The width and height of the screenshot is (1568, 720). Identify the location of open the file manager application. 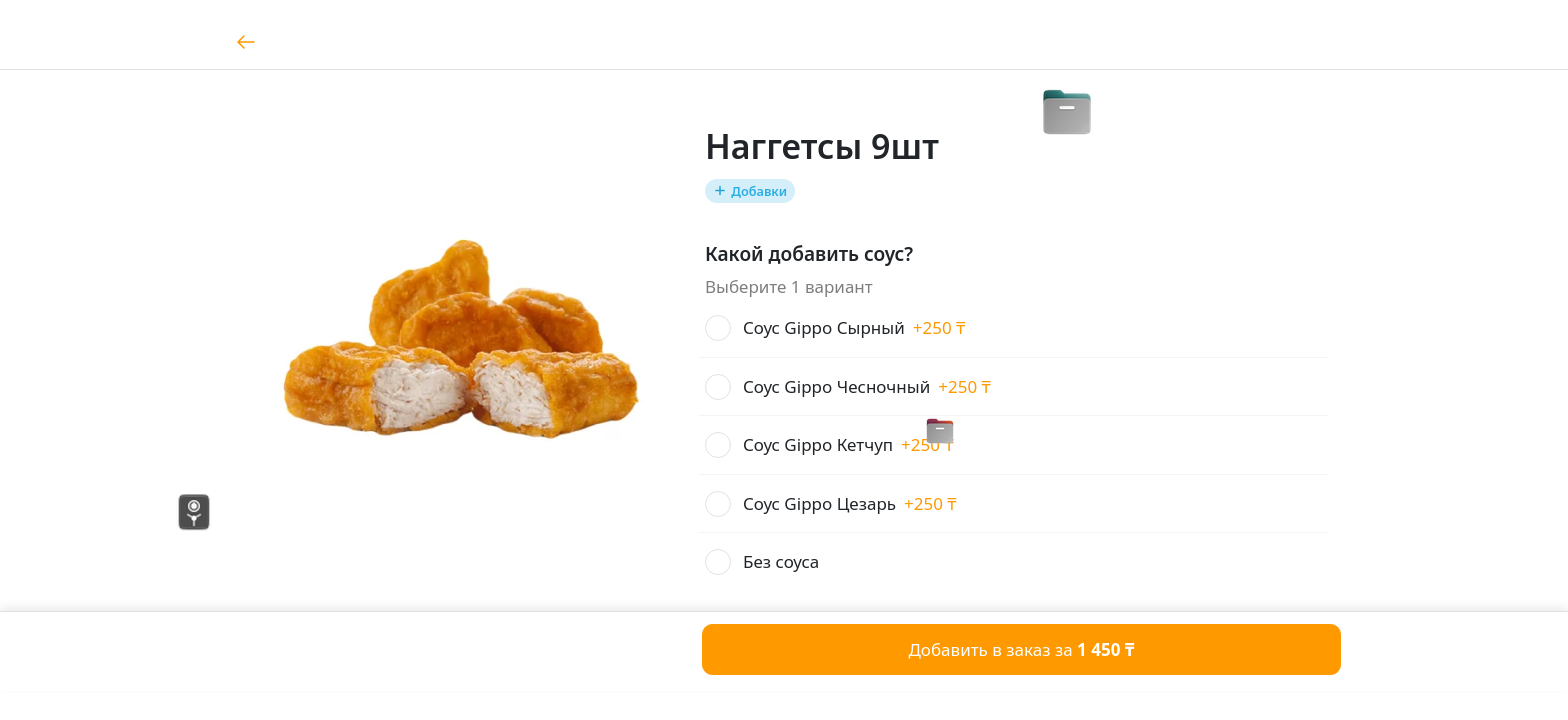
(940, 431).